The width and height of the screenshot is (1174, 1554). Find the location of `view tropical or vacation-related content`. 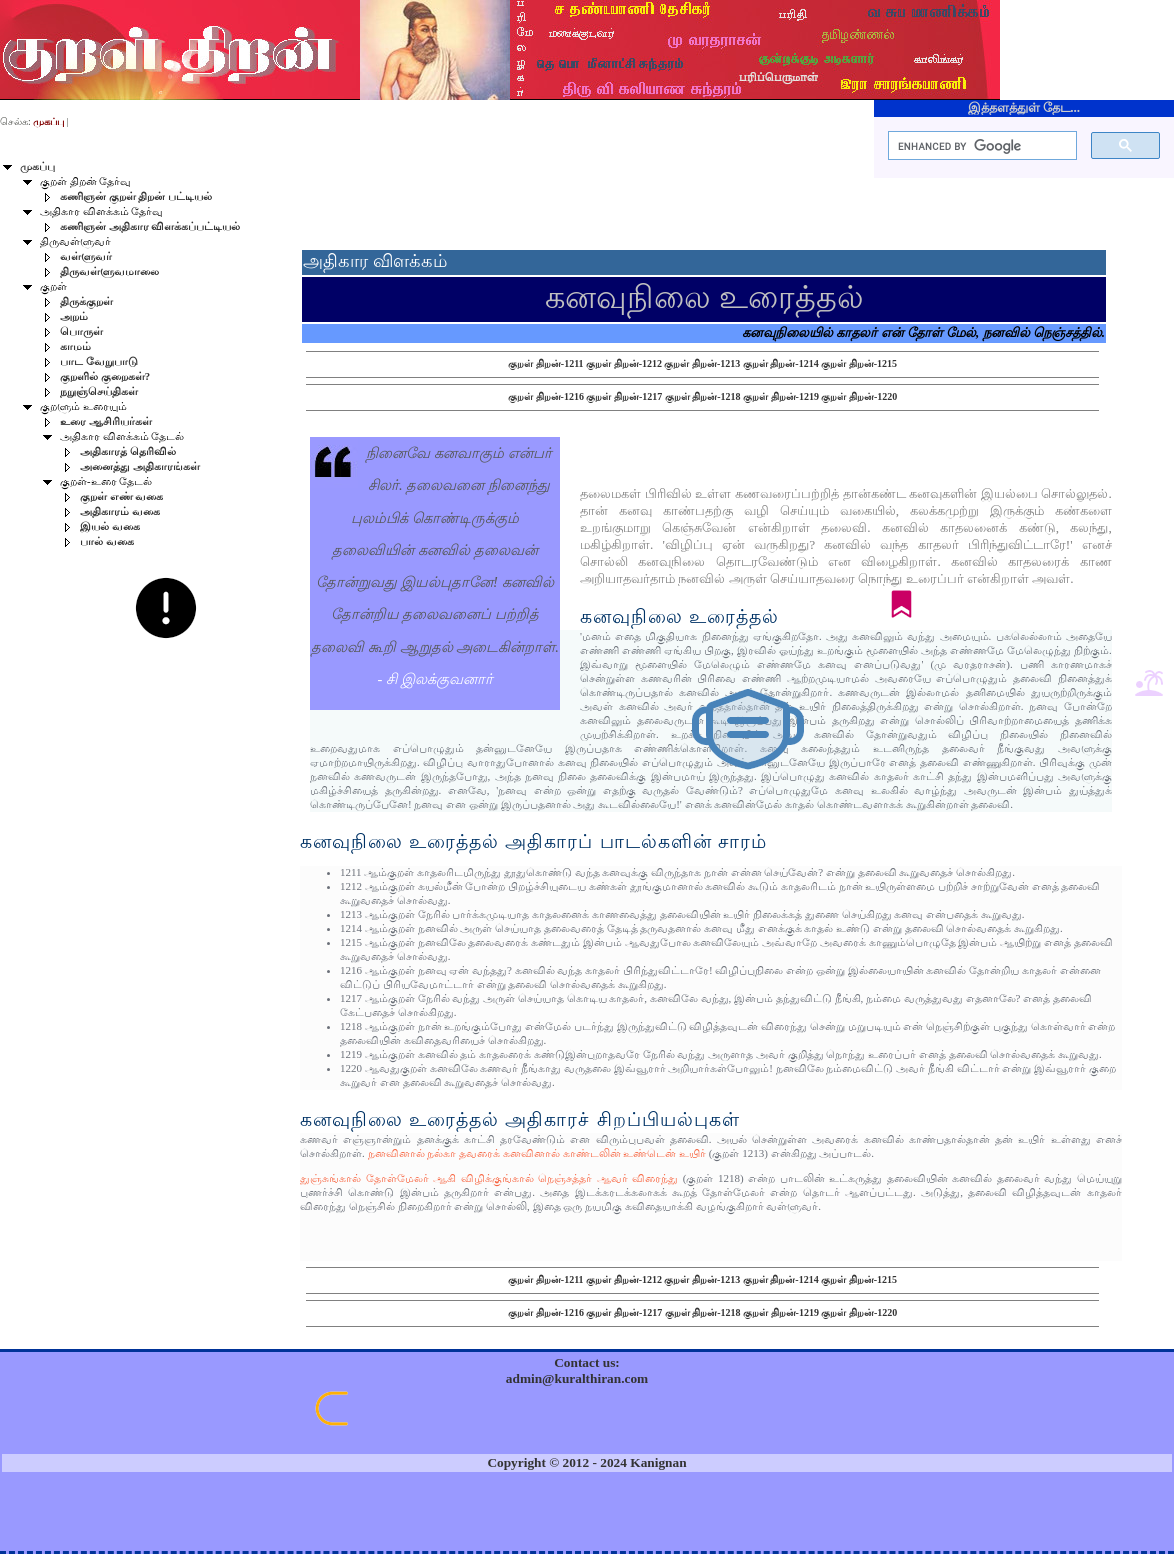

view tropical or vacation-related content is located at coordinates (1149, 683).